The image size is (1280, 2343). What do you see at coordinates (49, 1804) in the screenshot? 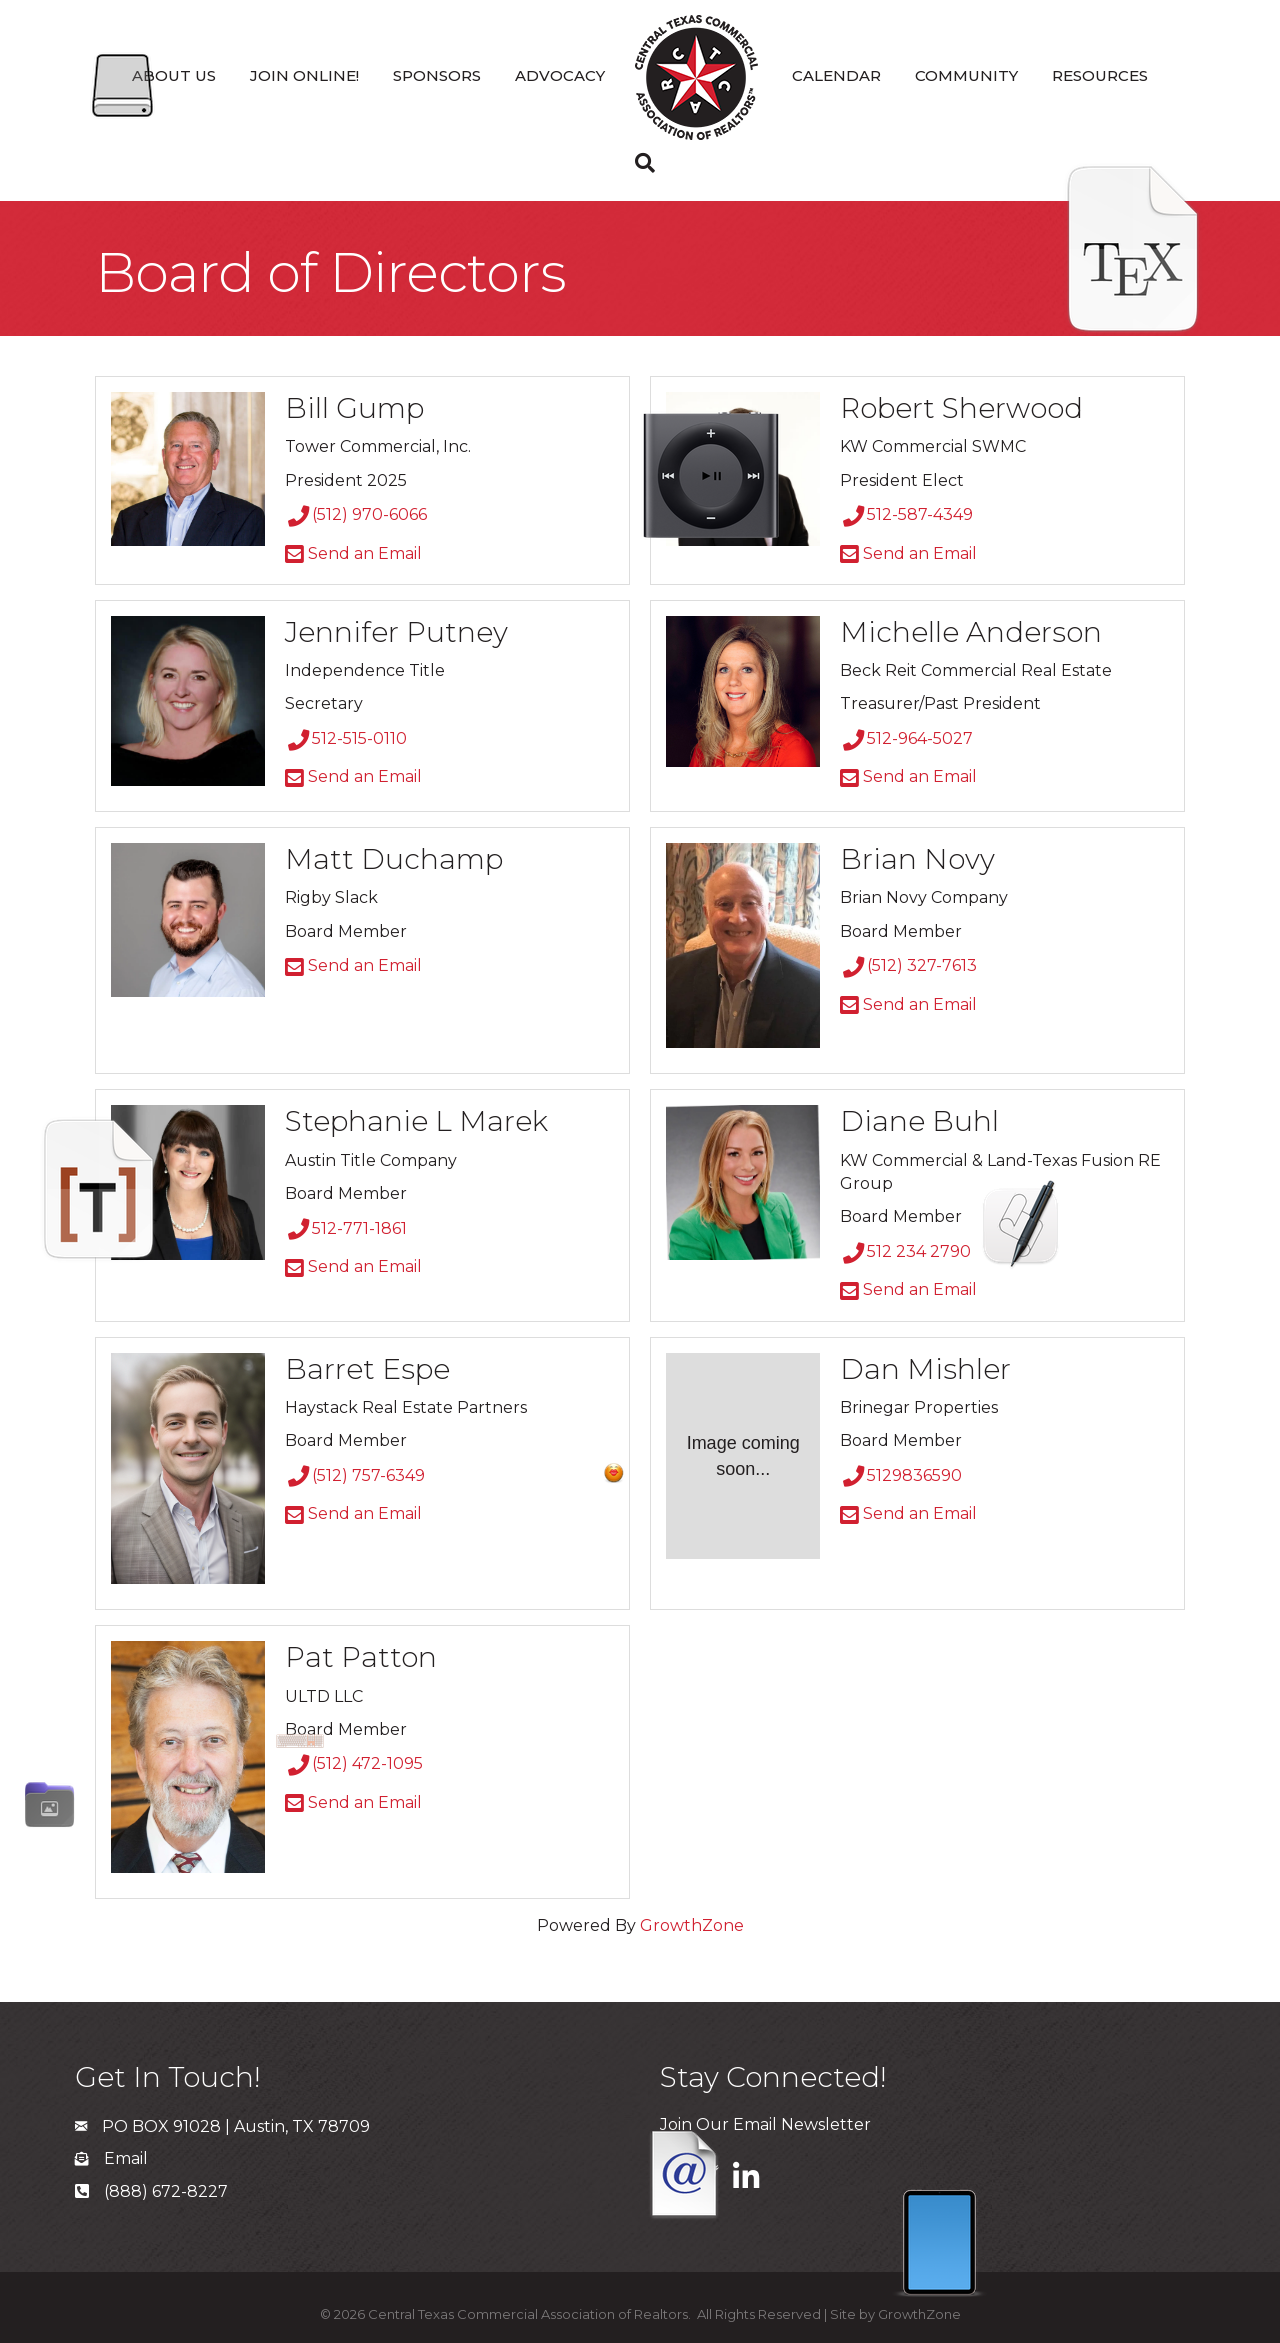
I see `open your pictures folder` at bounding box center [49, 1804].